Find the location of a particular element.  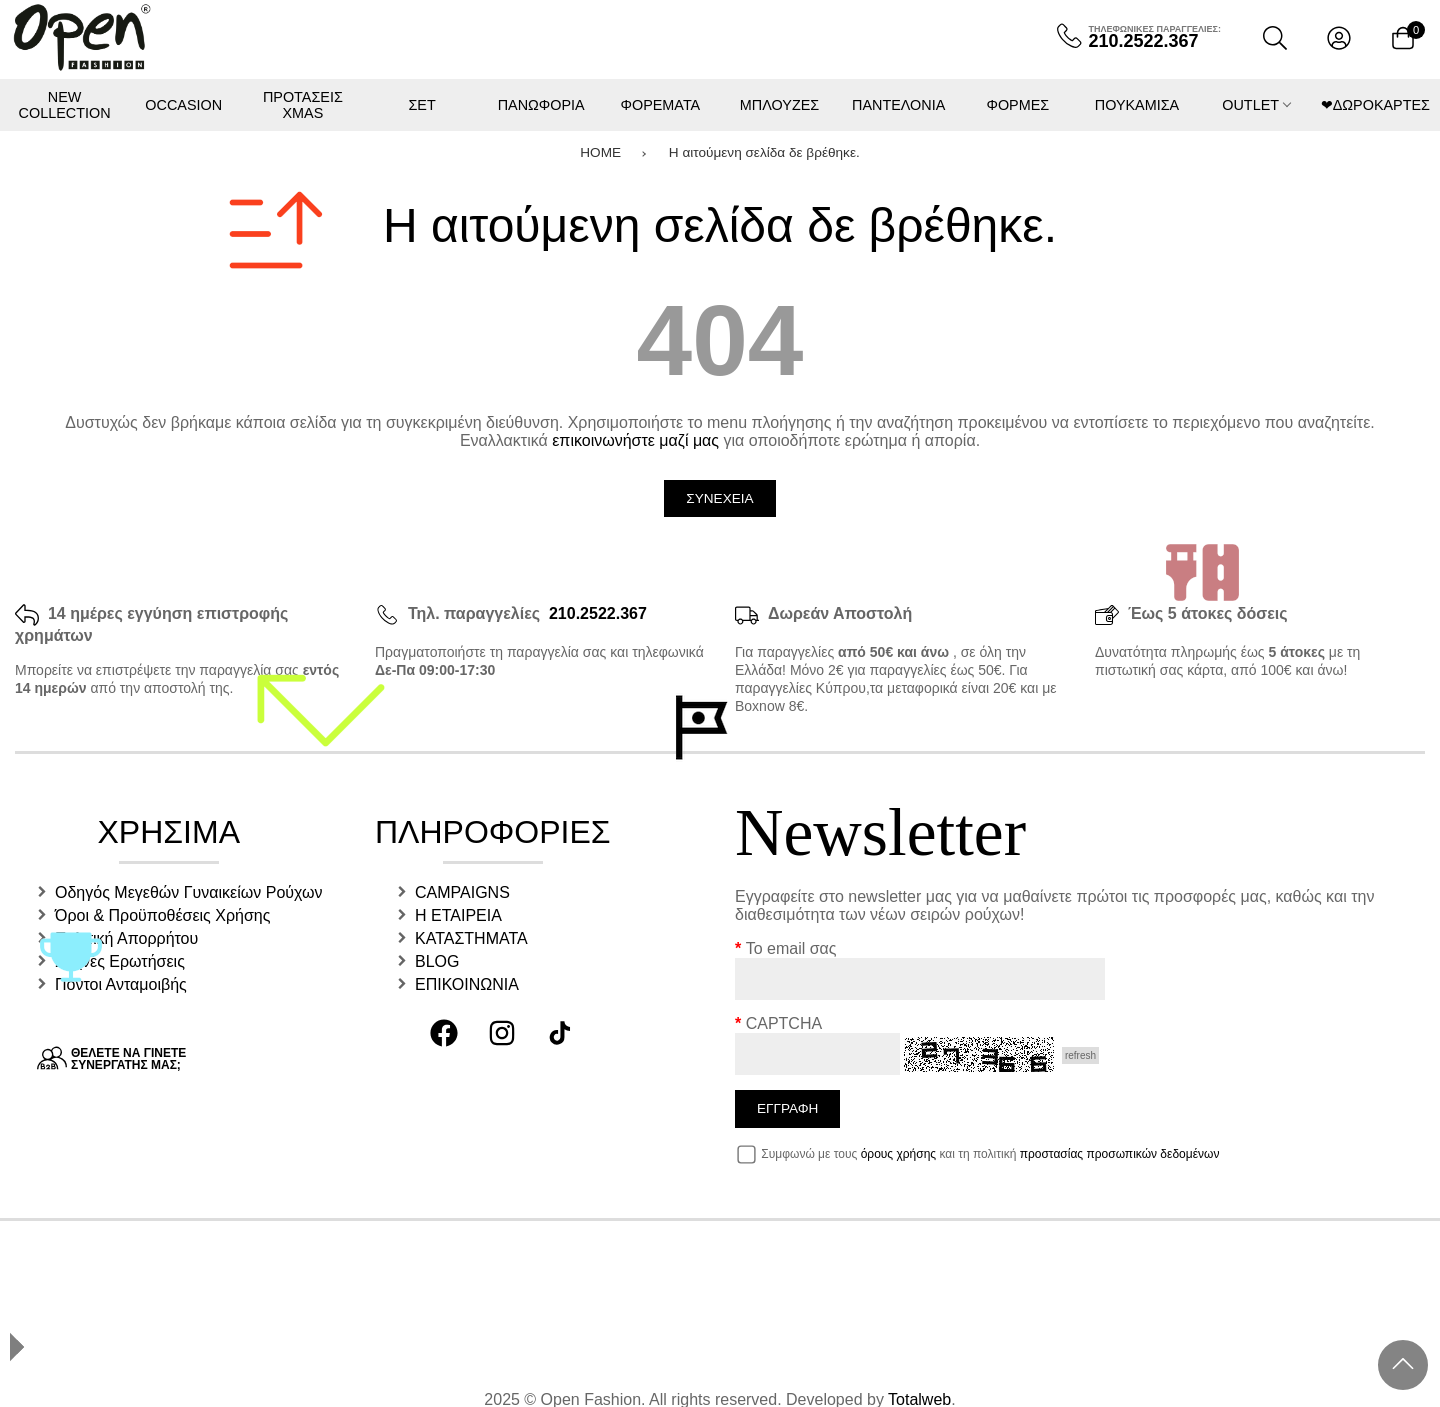

sort items in descending order is located at coordinates (272, 234).